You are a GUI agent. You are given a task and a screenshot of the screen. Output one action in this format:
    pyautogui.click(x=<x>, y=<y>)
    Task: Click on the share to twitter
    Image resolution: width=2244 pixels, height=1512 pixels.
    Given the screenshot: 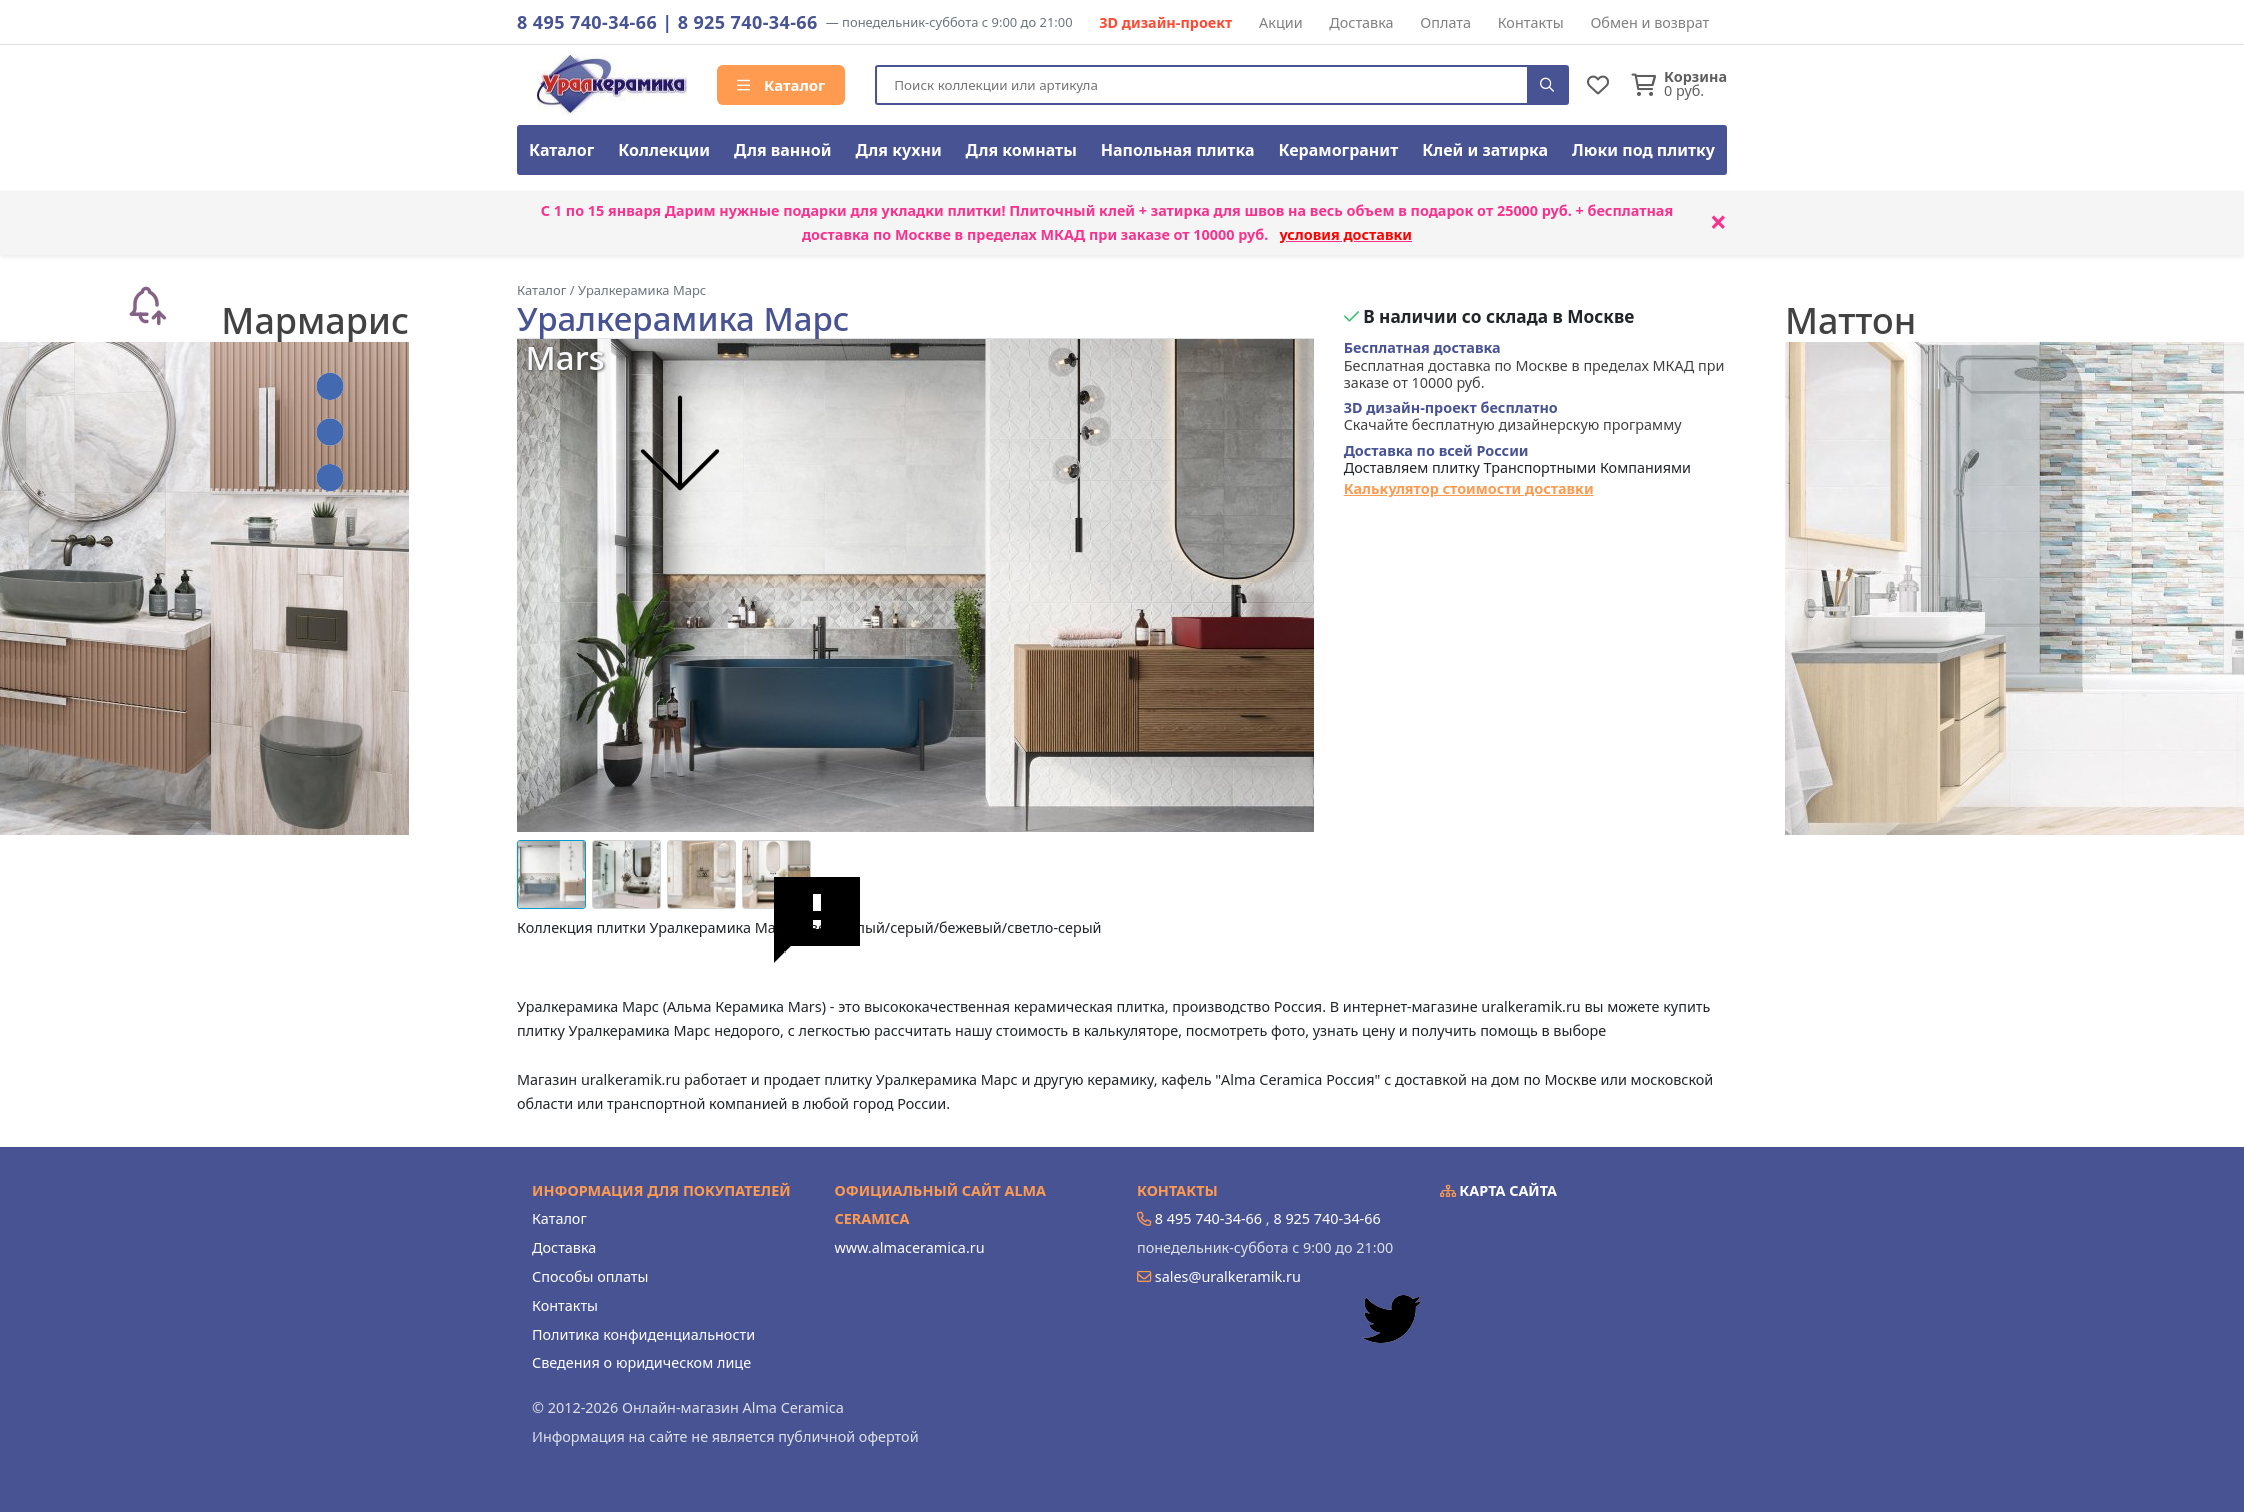 What is the action you would take?
    pyautogui.click(x=1392, y=1319)
    